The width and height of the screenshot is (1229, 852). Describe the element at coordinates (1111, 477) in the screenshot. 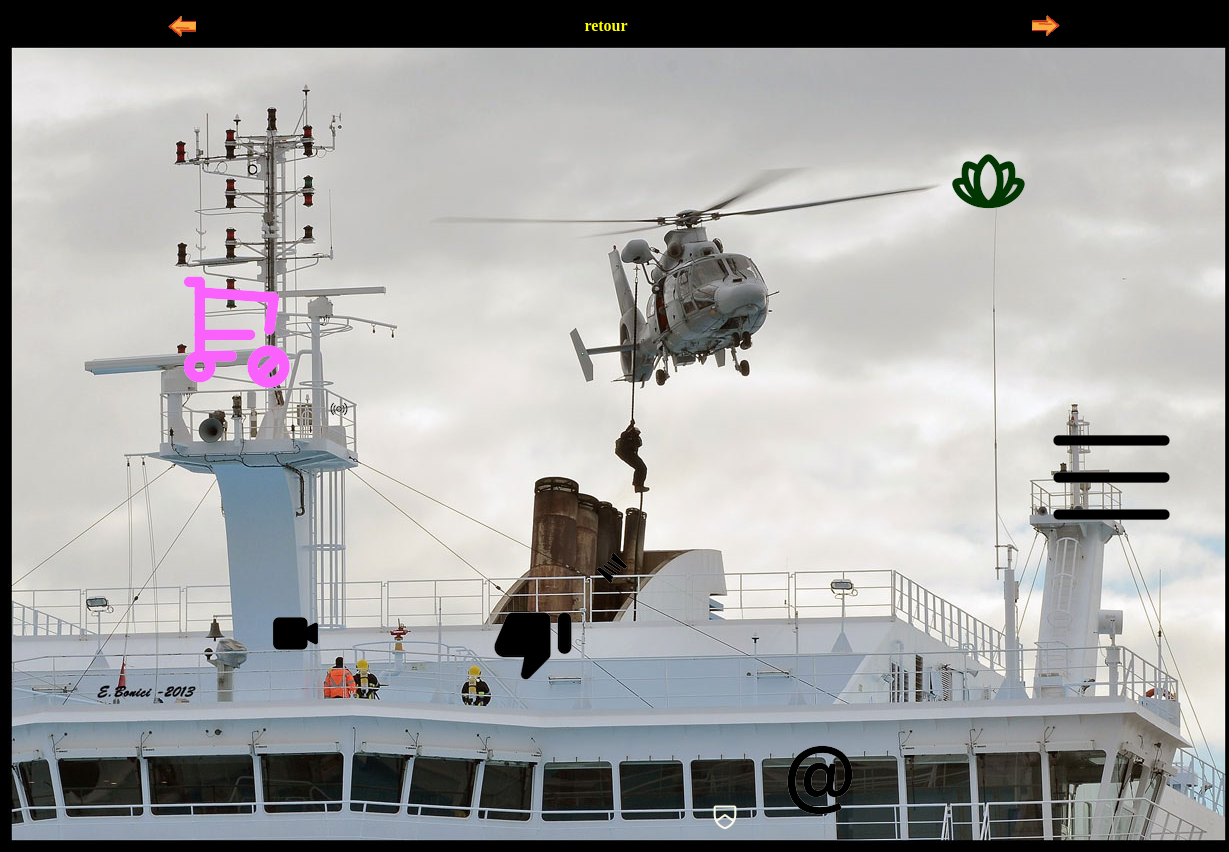

I see `open text channel or messaging` at that location.